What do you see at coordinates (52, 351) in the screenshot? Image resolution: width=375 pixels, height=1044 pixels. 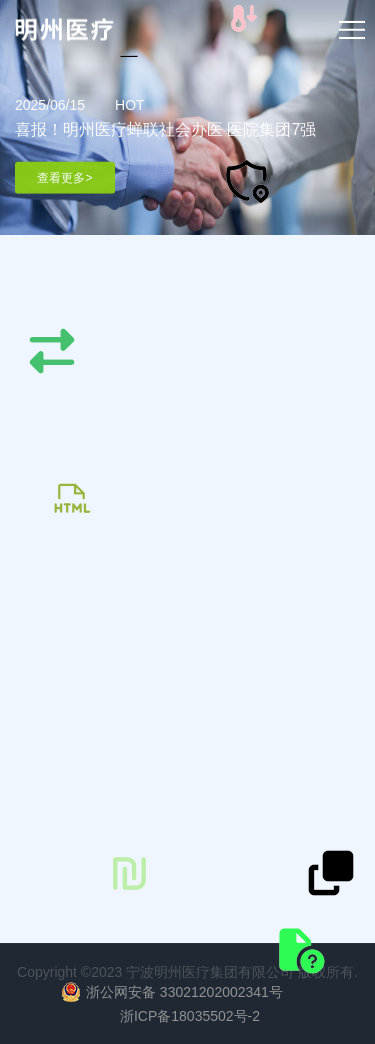 I see `swap or exchange items` at bounding box center [52, 351].